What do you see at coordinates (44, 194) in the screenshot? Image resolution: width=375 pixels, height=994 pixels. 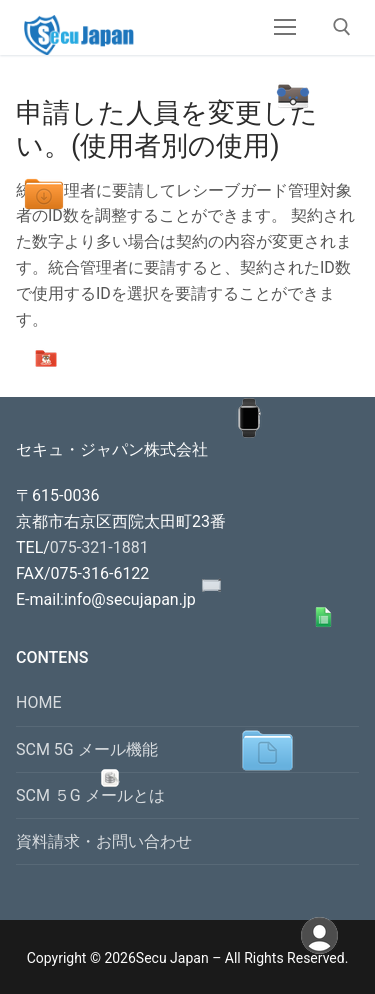 I see `access your downloads folder` at bounding box center [44, 194].